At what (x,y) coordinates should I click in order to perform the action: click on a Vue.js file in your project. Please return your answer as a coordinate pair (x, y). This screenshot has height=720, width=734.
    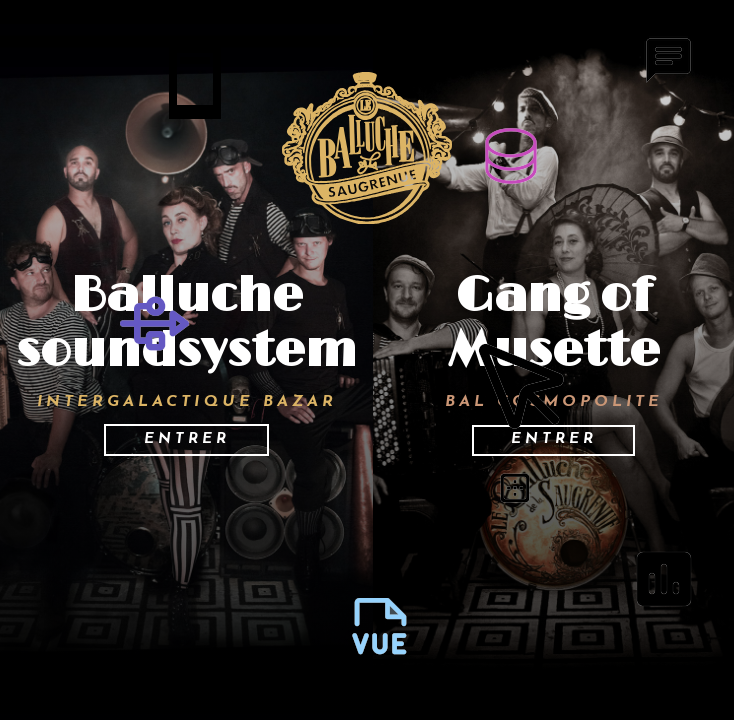
    Looking at the image, I should click on (380, 628).